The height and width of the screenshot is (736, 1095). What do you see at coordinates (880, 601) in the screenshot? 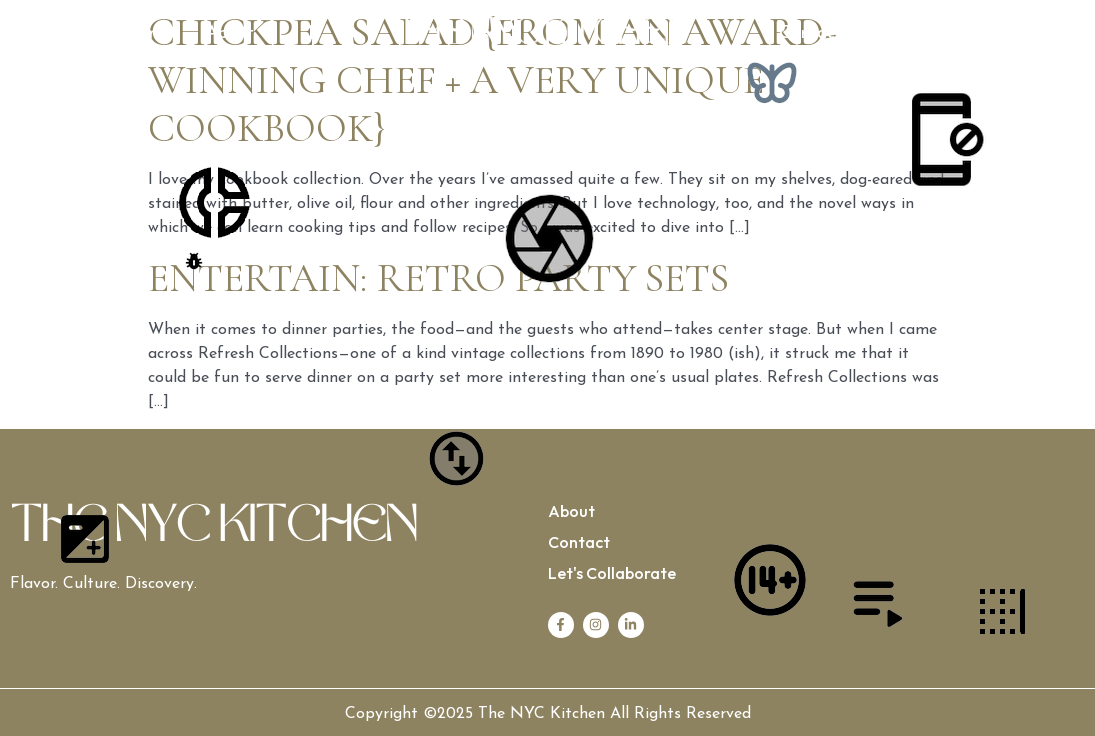
I see `play all items in a playlist` at bounding box center [880, 601].